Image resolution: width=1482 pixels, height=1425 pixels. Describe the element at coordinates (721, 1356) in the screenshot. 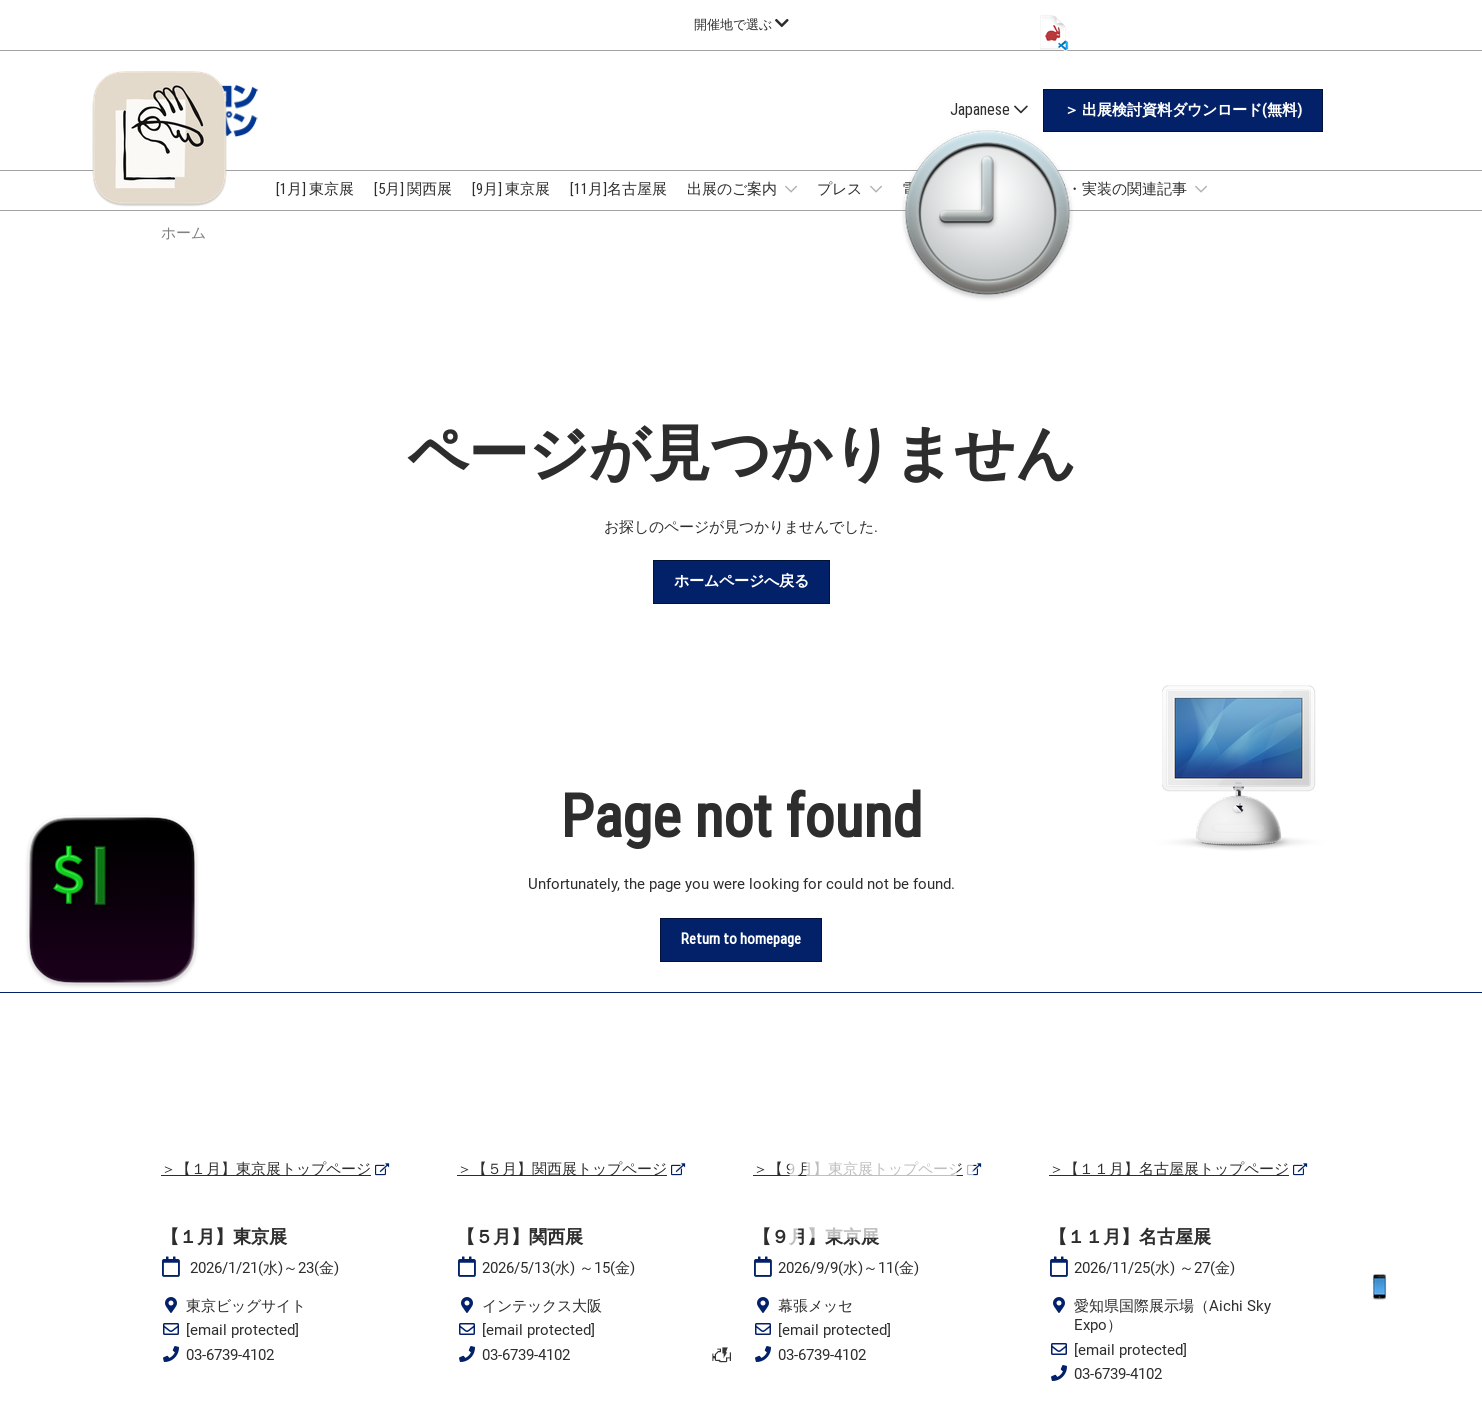

I see `check engine diagnostic alerts` at that location.